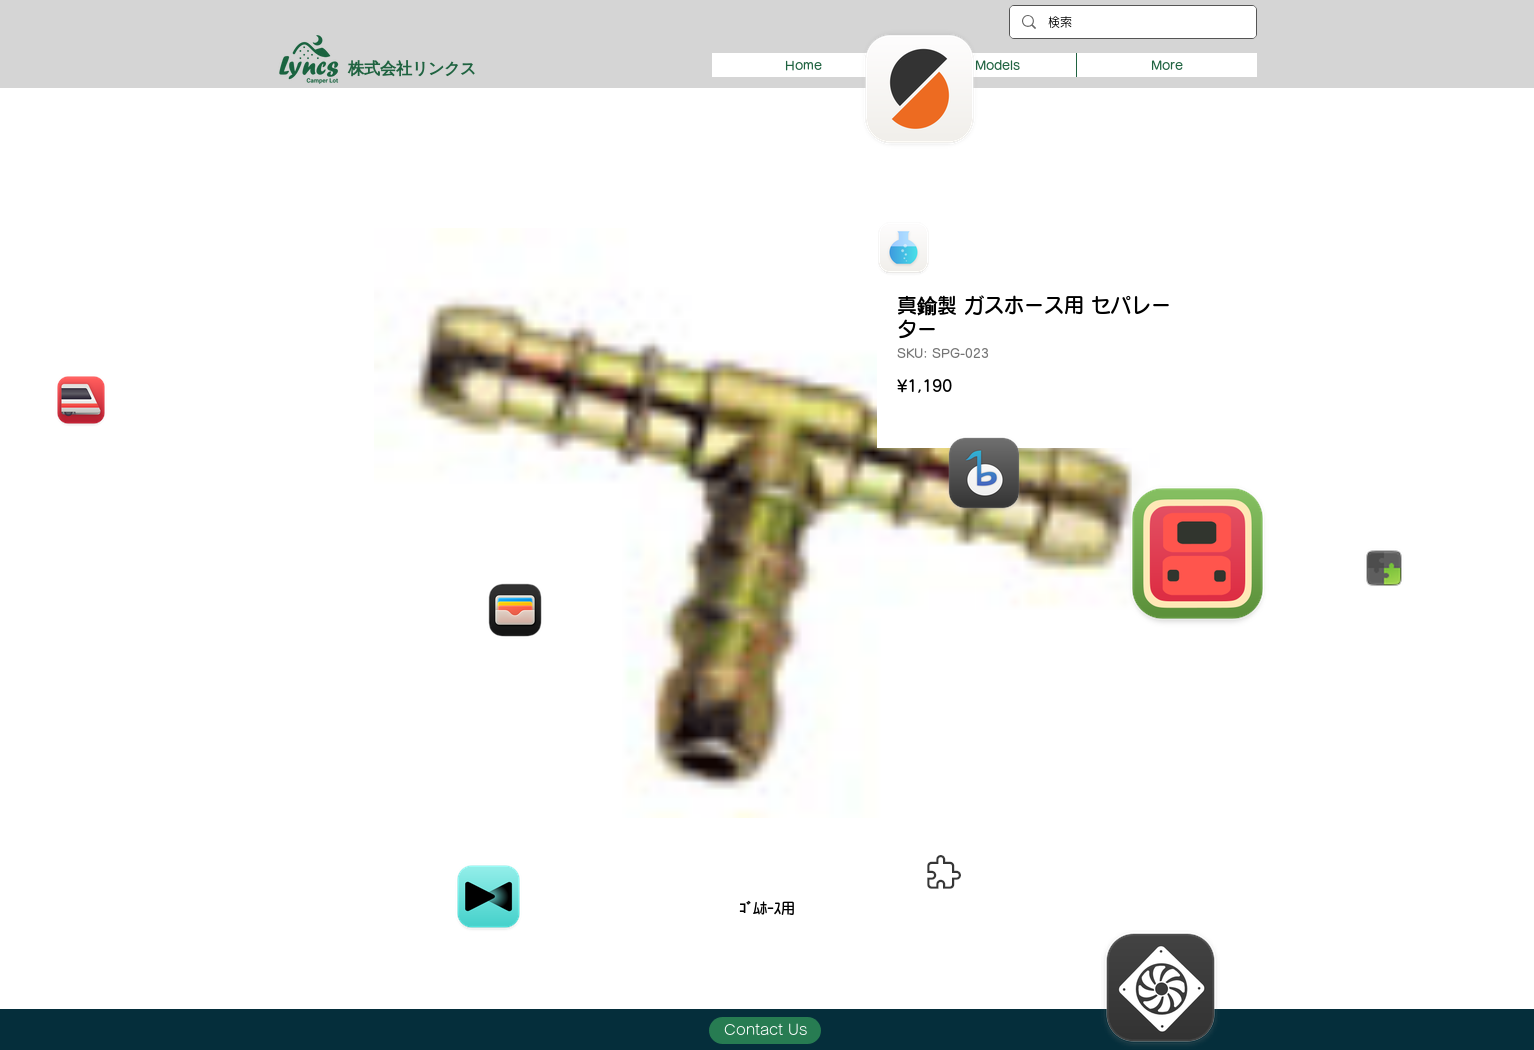 This screenshot has height=1050, width=1534. Describe the element at coordinates (1160, 989) in the screenshot. I see `open engineering or developer settings` at that location.